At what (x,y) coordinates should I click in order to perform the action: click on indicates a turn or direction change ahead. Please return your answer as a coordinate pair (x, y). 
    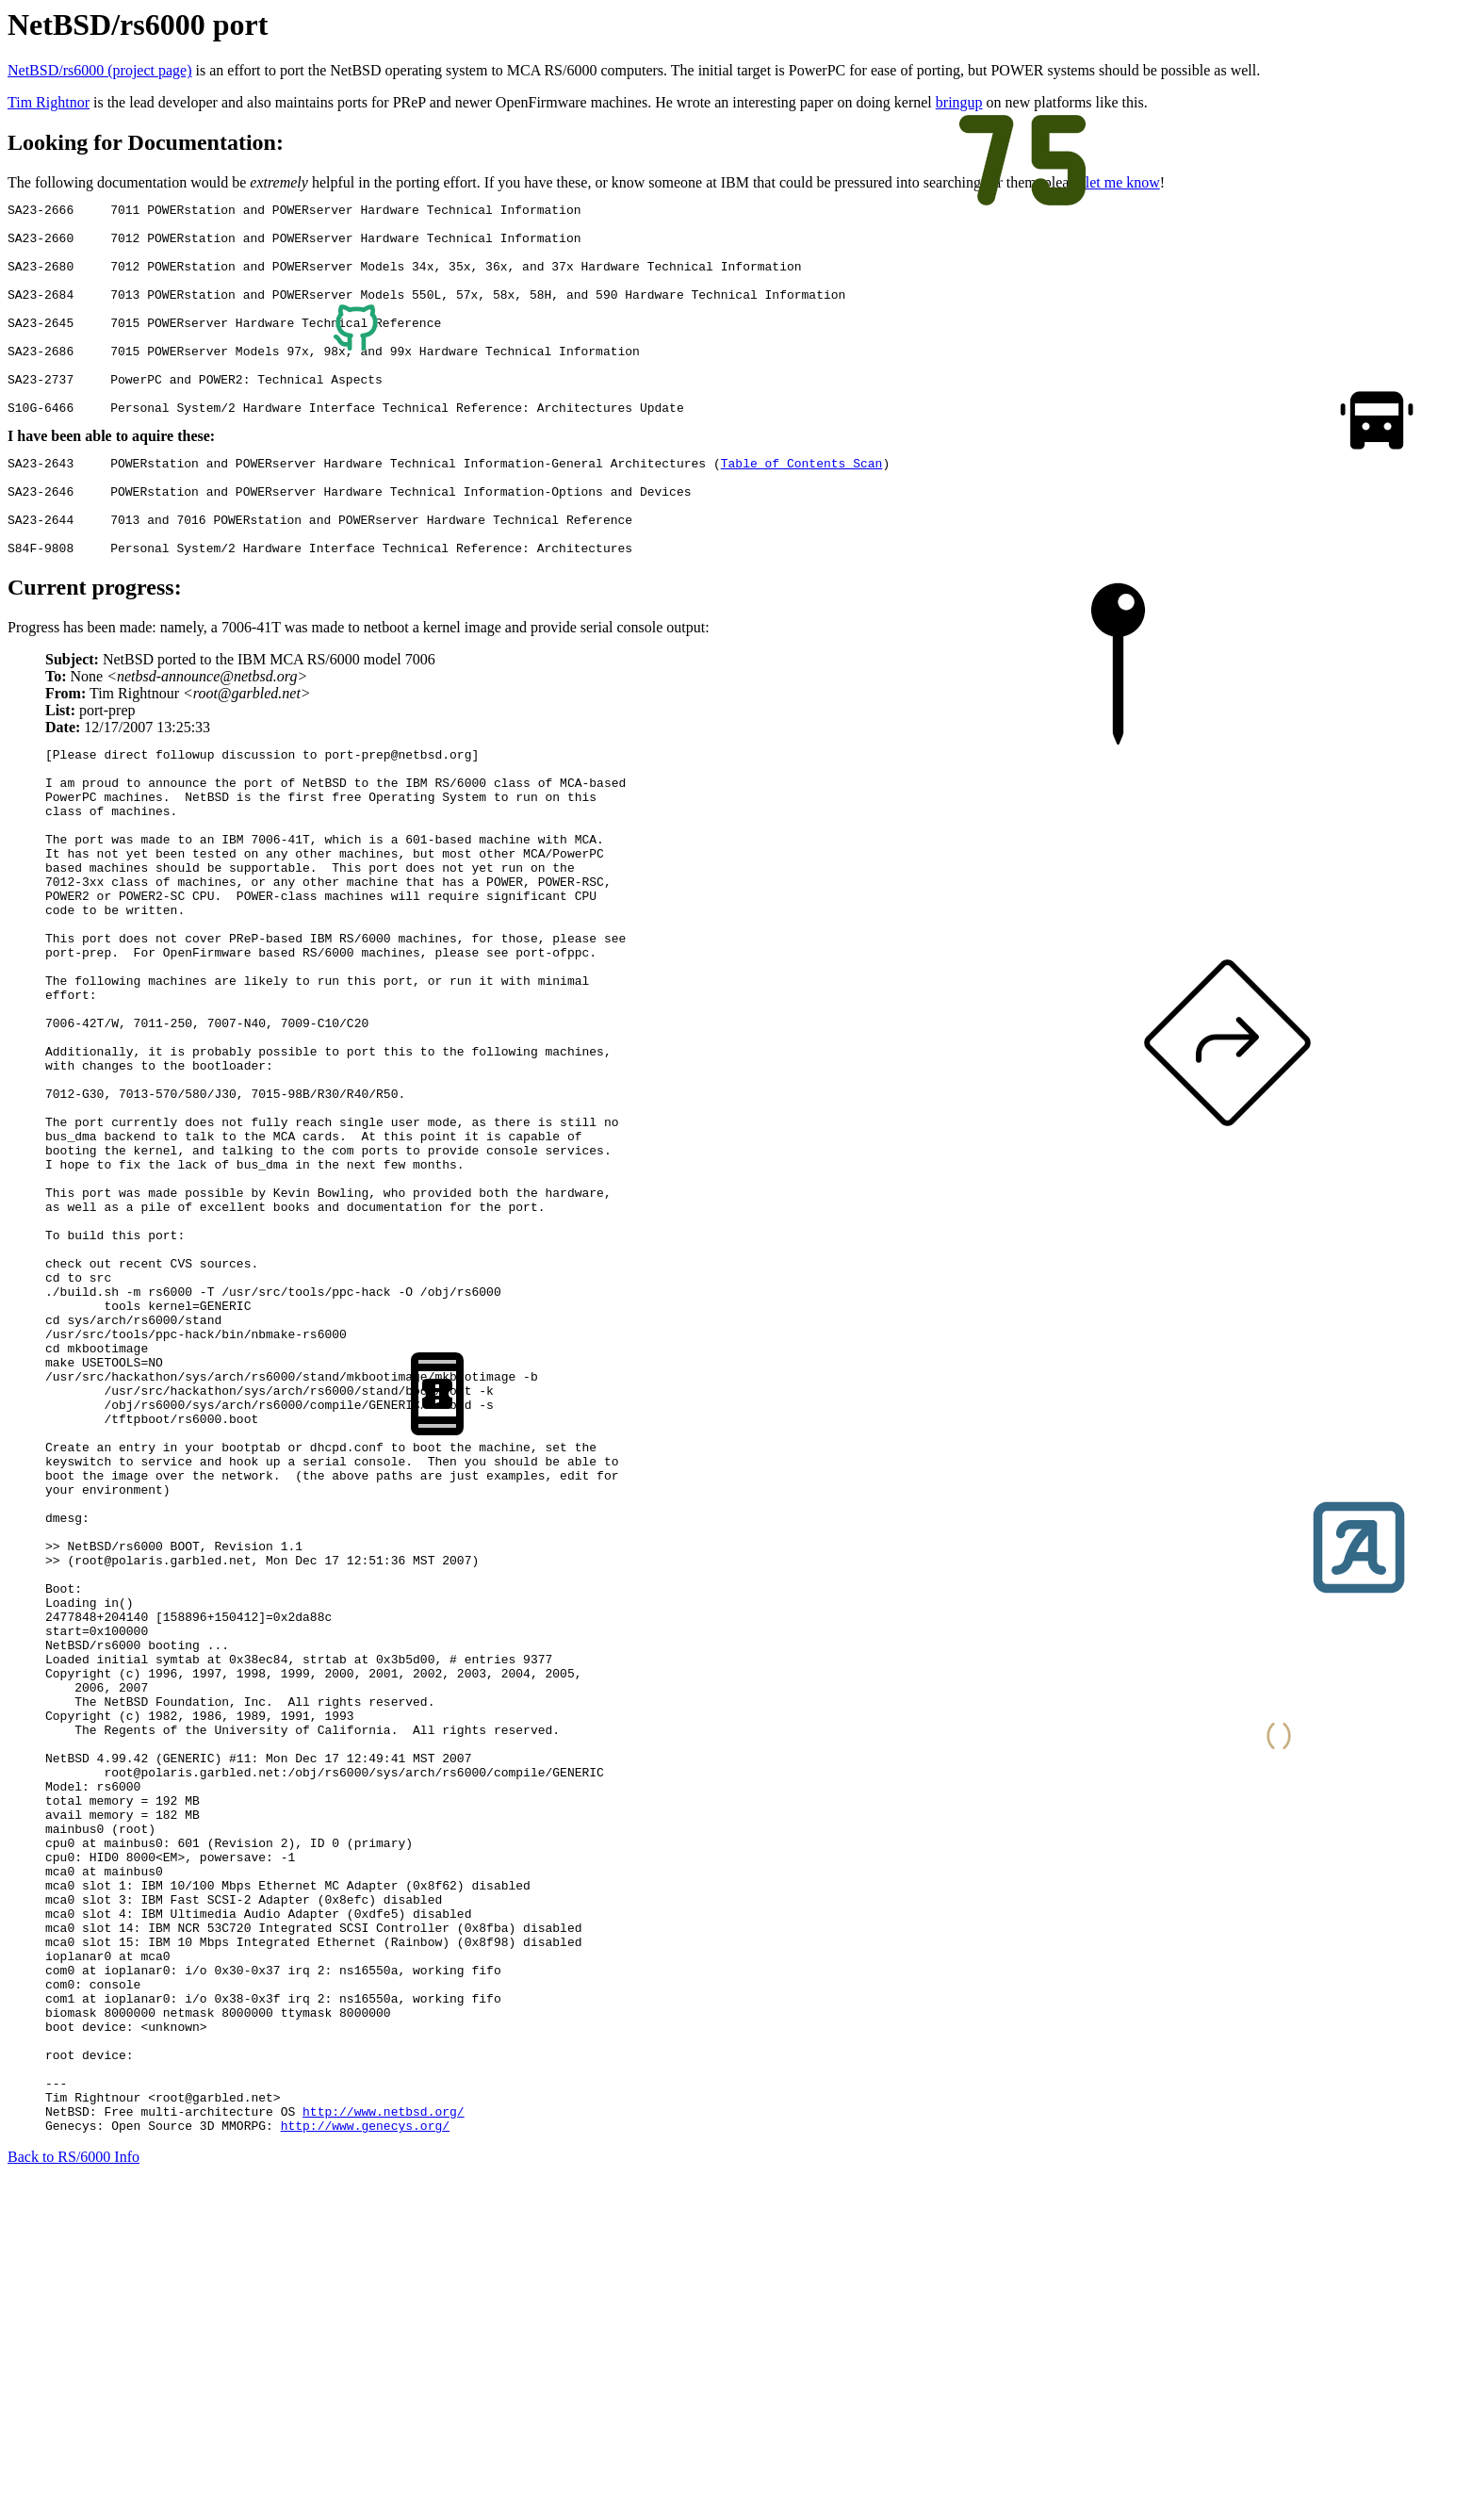
    Looking at the image, I should click on (1227, 1042).